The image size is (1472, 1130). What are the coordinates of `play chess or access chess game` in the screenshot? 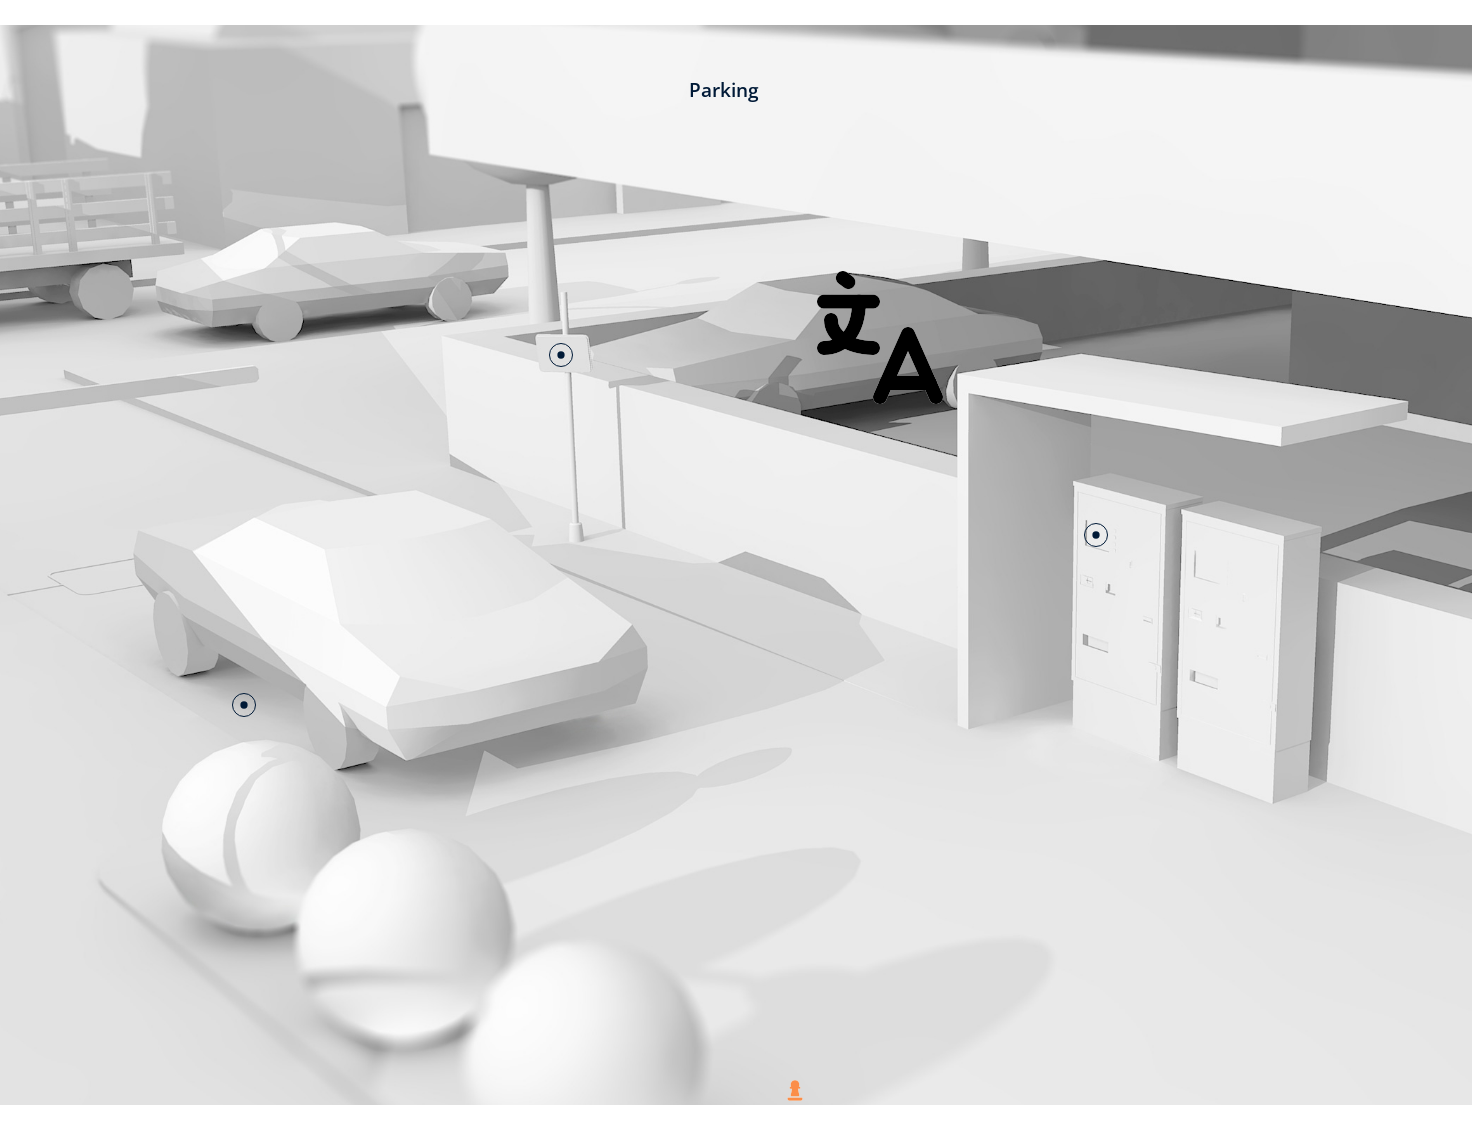 It's located at (795, 1091).